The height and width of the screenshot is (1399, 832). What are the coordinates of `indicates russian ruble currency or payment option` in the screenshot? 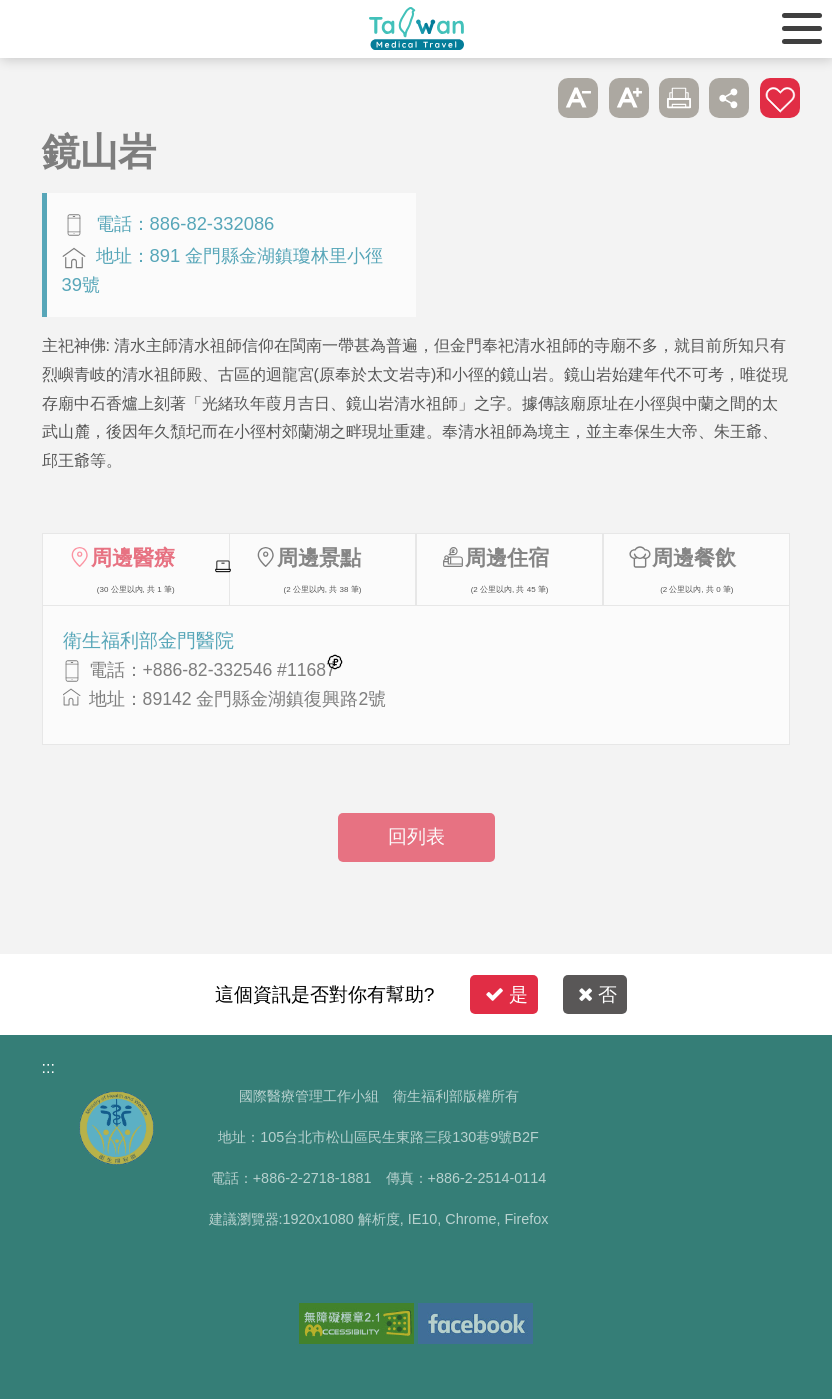 It's located at (335, 662).